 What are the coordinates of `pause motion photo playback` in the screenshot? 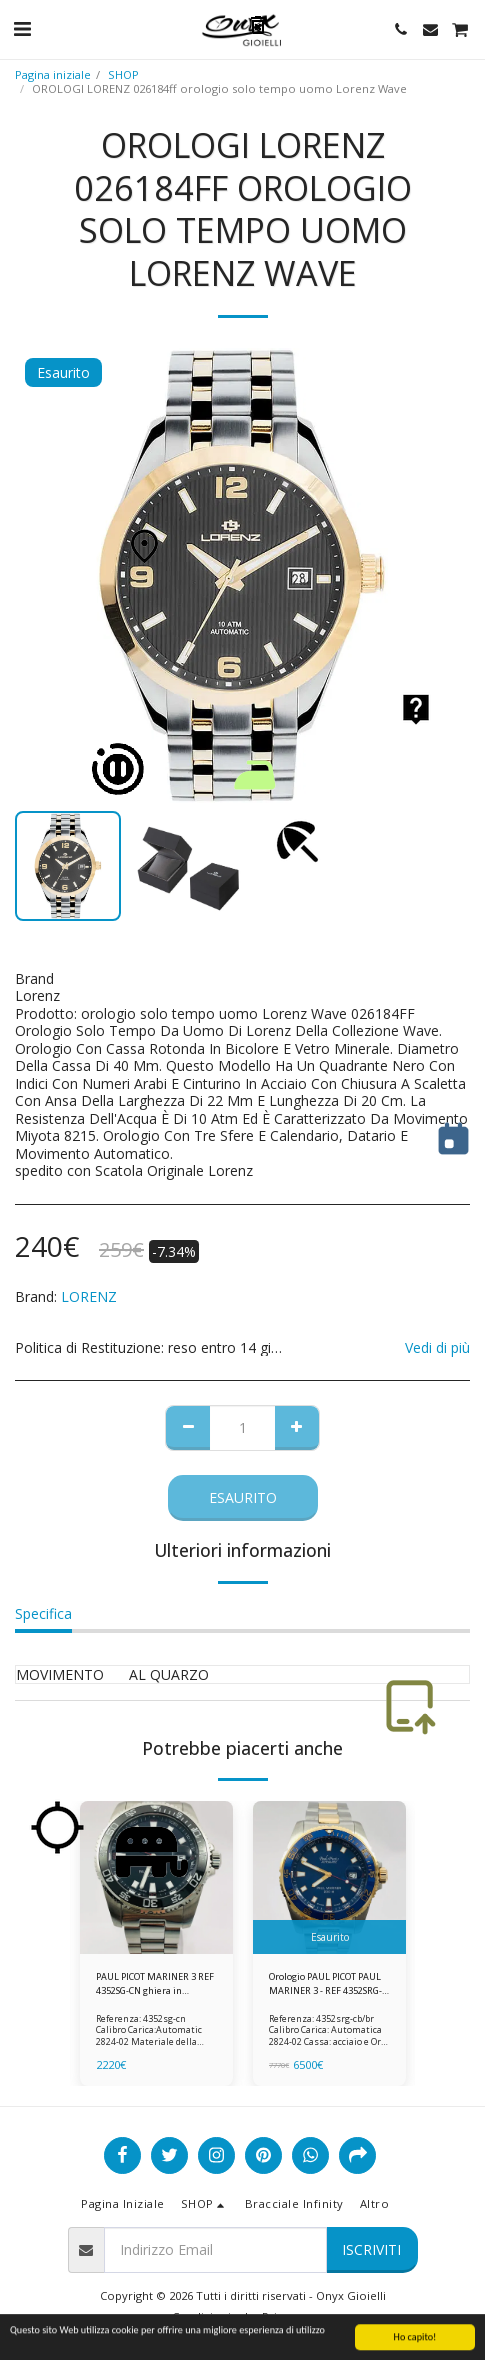 It's located at (118, 769).